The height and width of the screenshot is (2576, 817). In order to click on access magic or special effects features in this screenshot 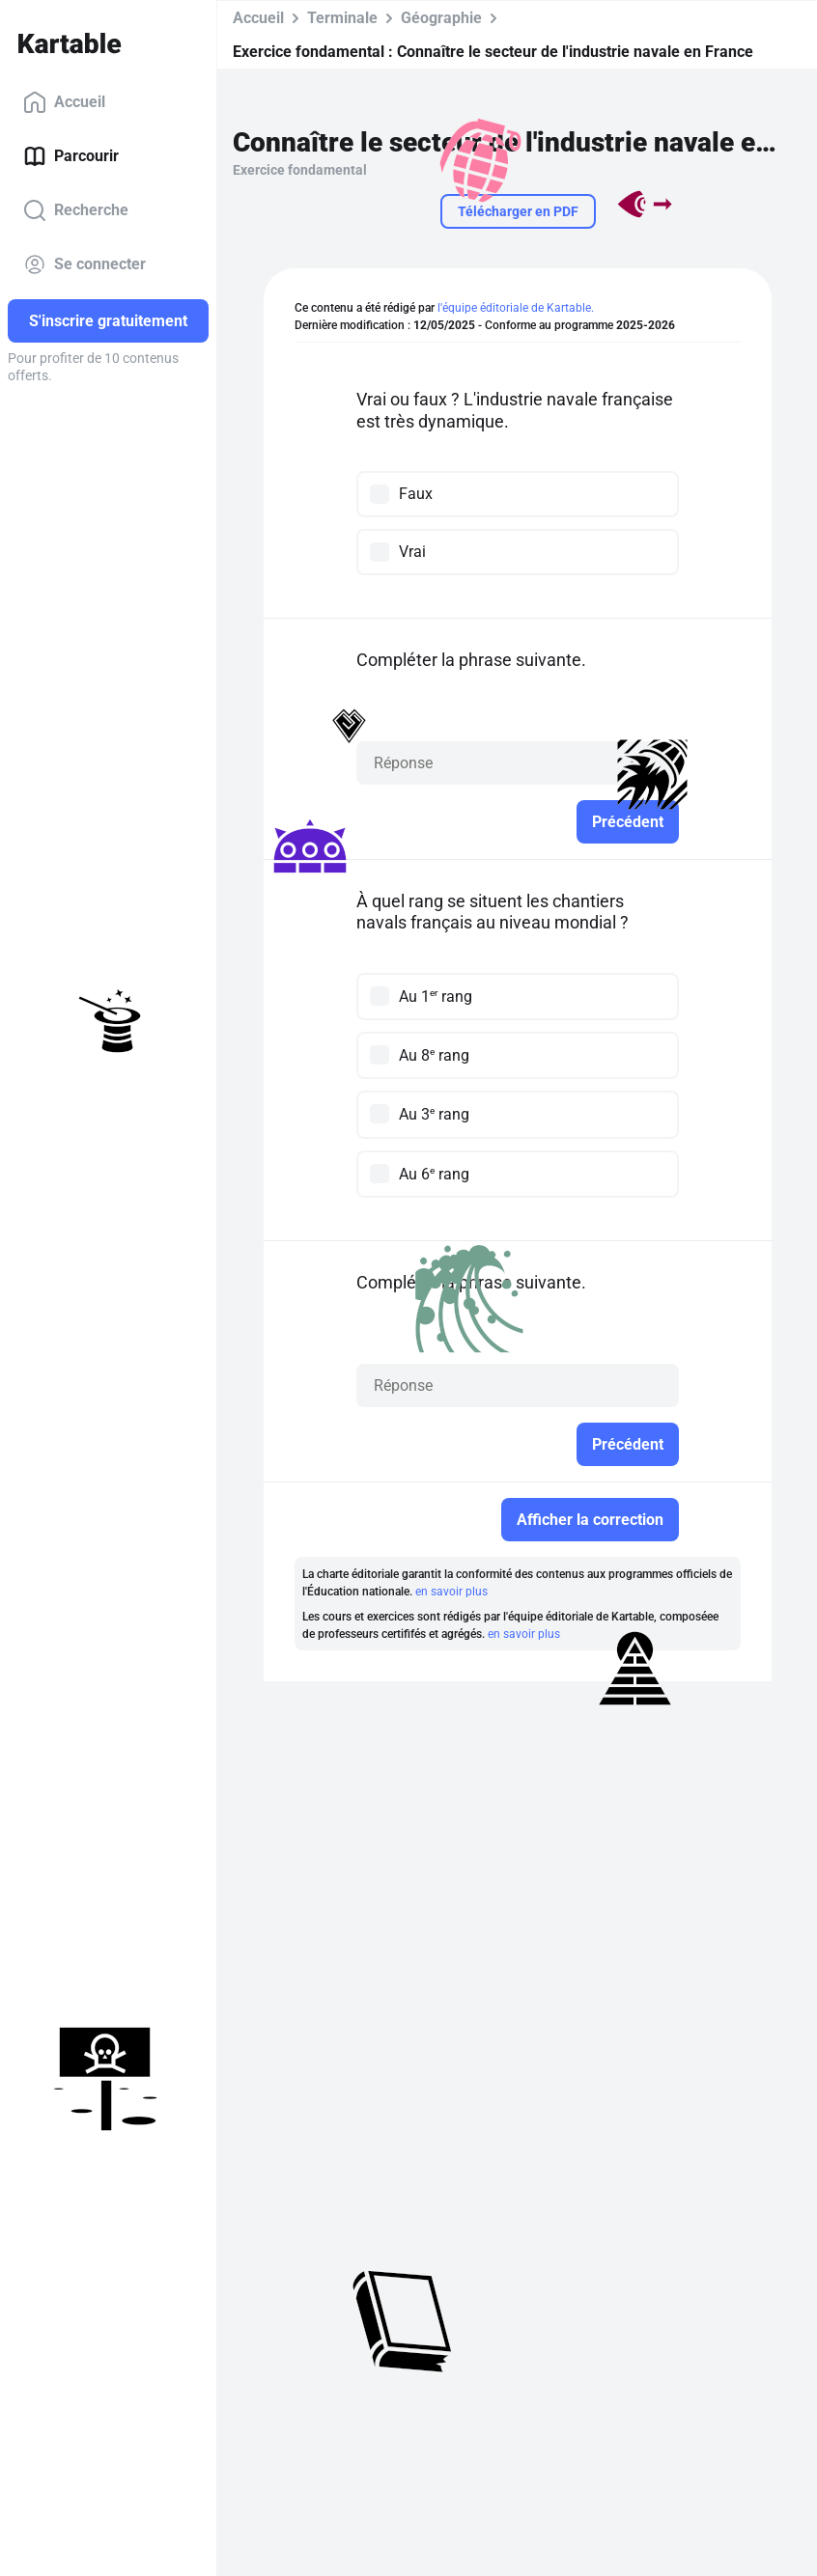, I will do `click(109, 1020)`.